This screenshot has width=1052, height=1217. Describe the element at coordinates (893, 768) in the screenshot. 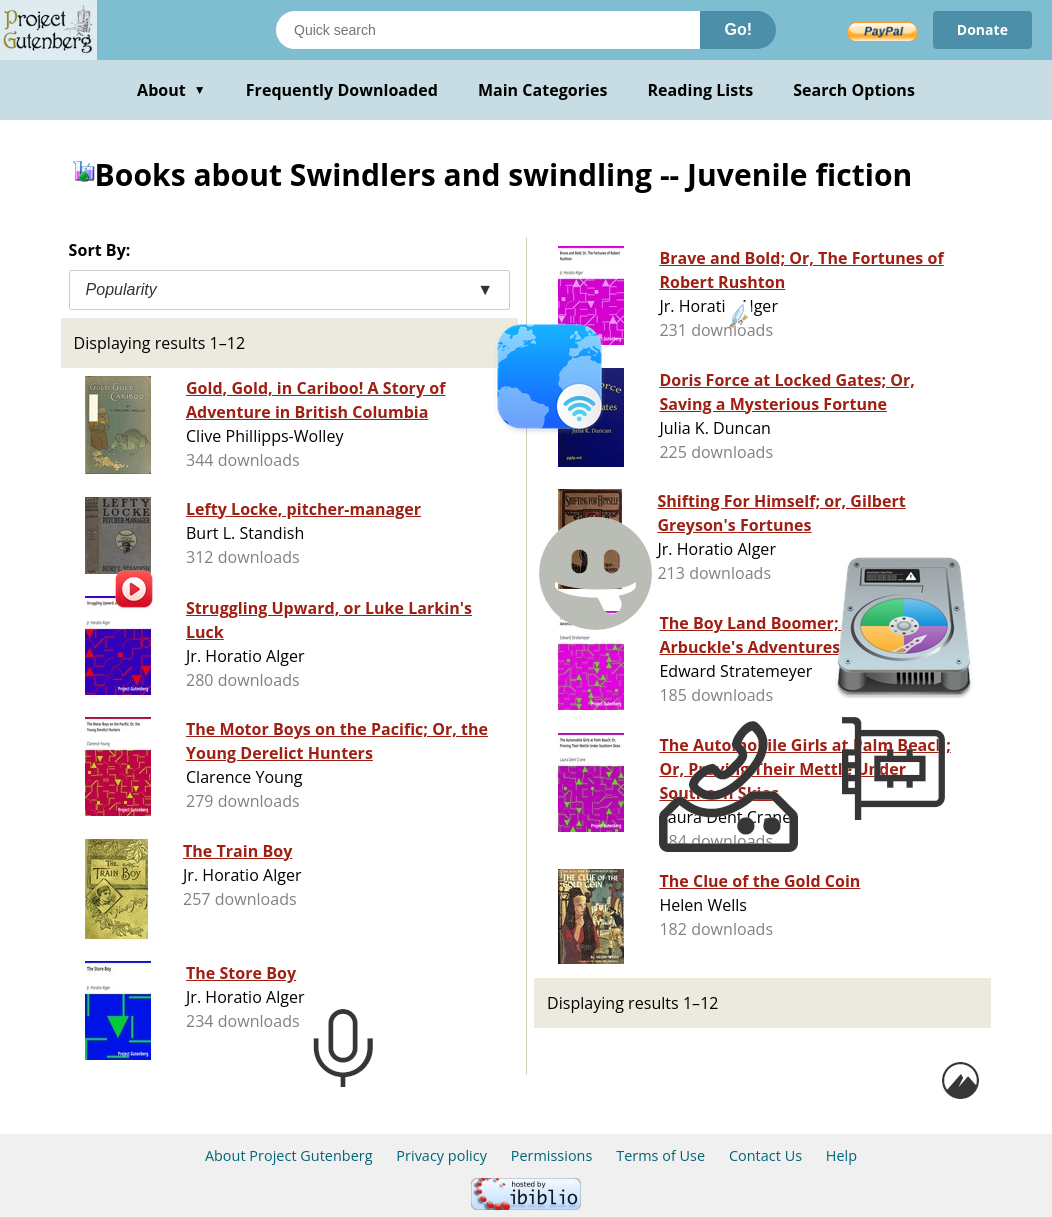

I see `access firmware settings and updates` at that location.